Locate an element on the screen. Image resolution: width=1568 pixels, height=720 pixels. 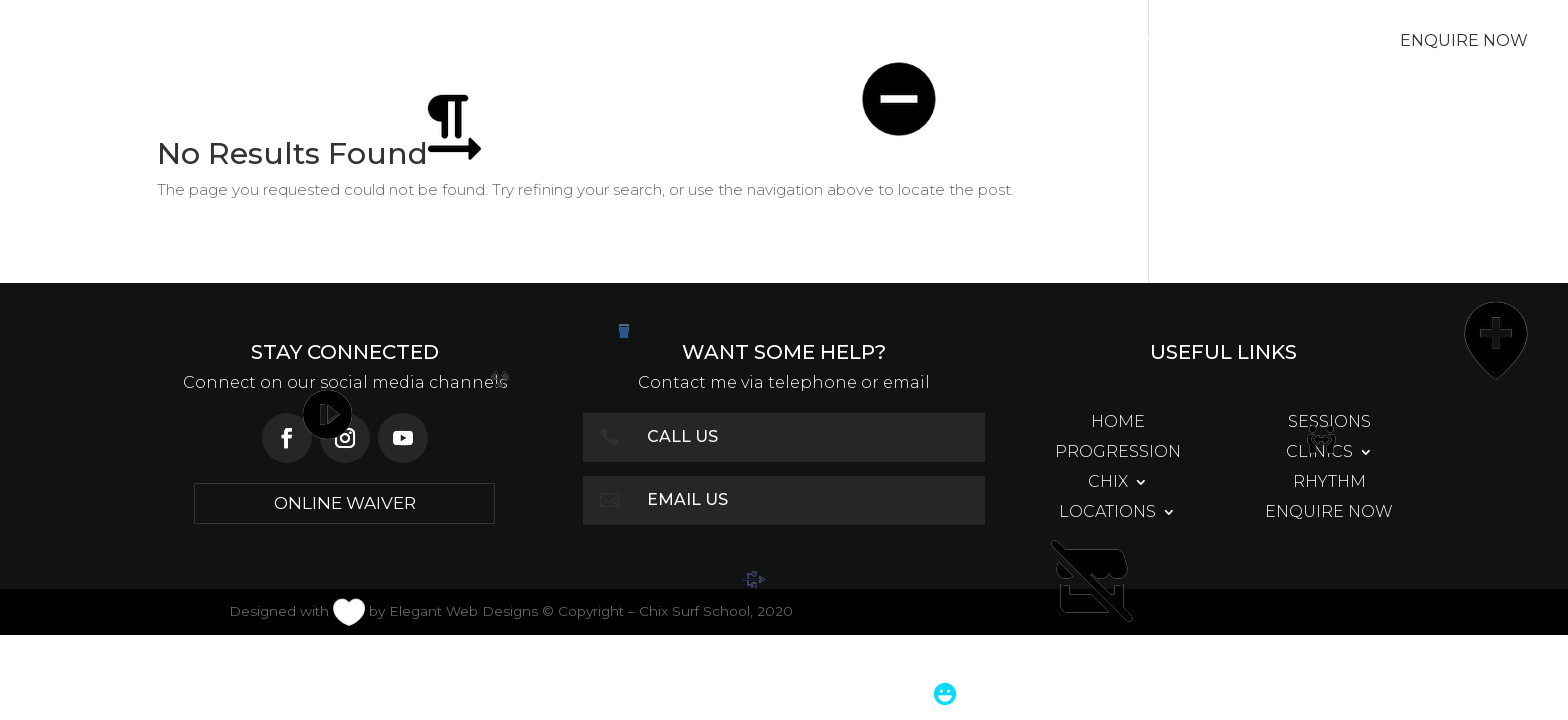
skip to next track or media item is located at coordinates (327, 414).